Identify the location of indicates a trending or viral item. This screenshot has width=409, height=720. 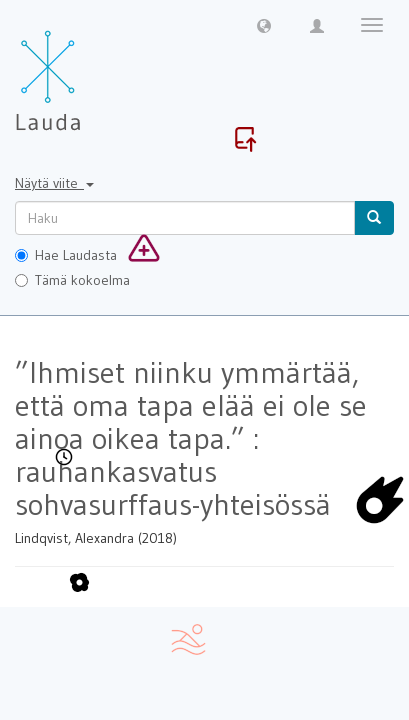
(380, 500).